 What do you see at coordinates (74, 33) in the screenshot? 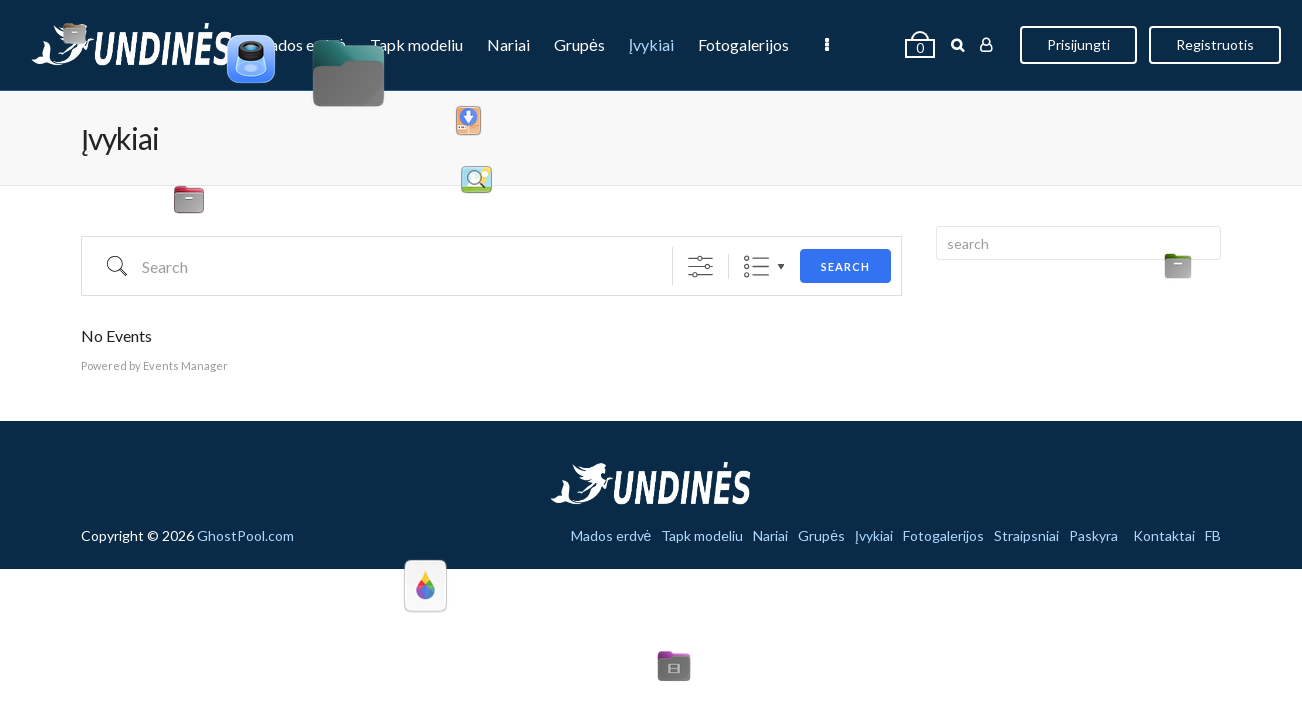
I see `open the file manager` at bounding box center [74, 33].